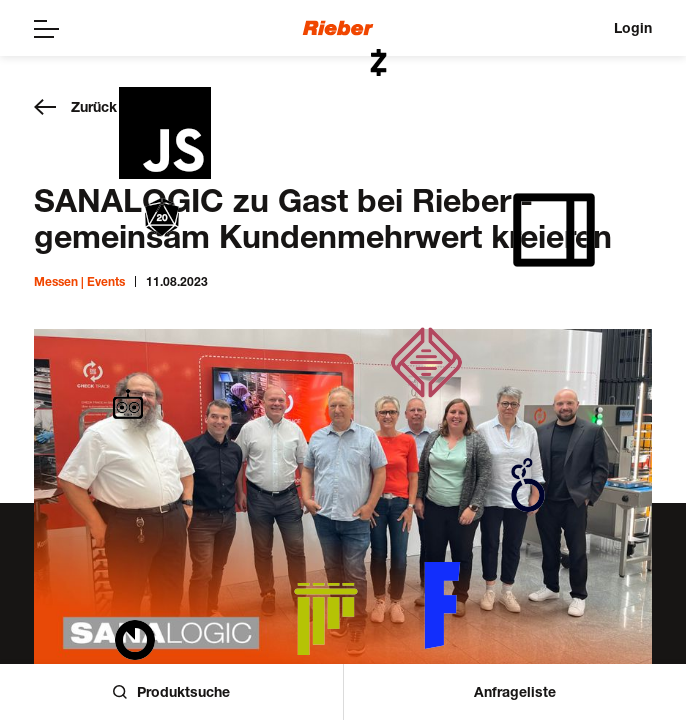 This screenshot has width=686, height=720. I want to click on launch fortnite game, so click(442, 605).